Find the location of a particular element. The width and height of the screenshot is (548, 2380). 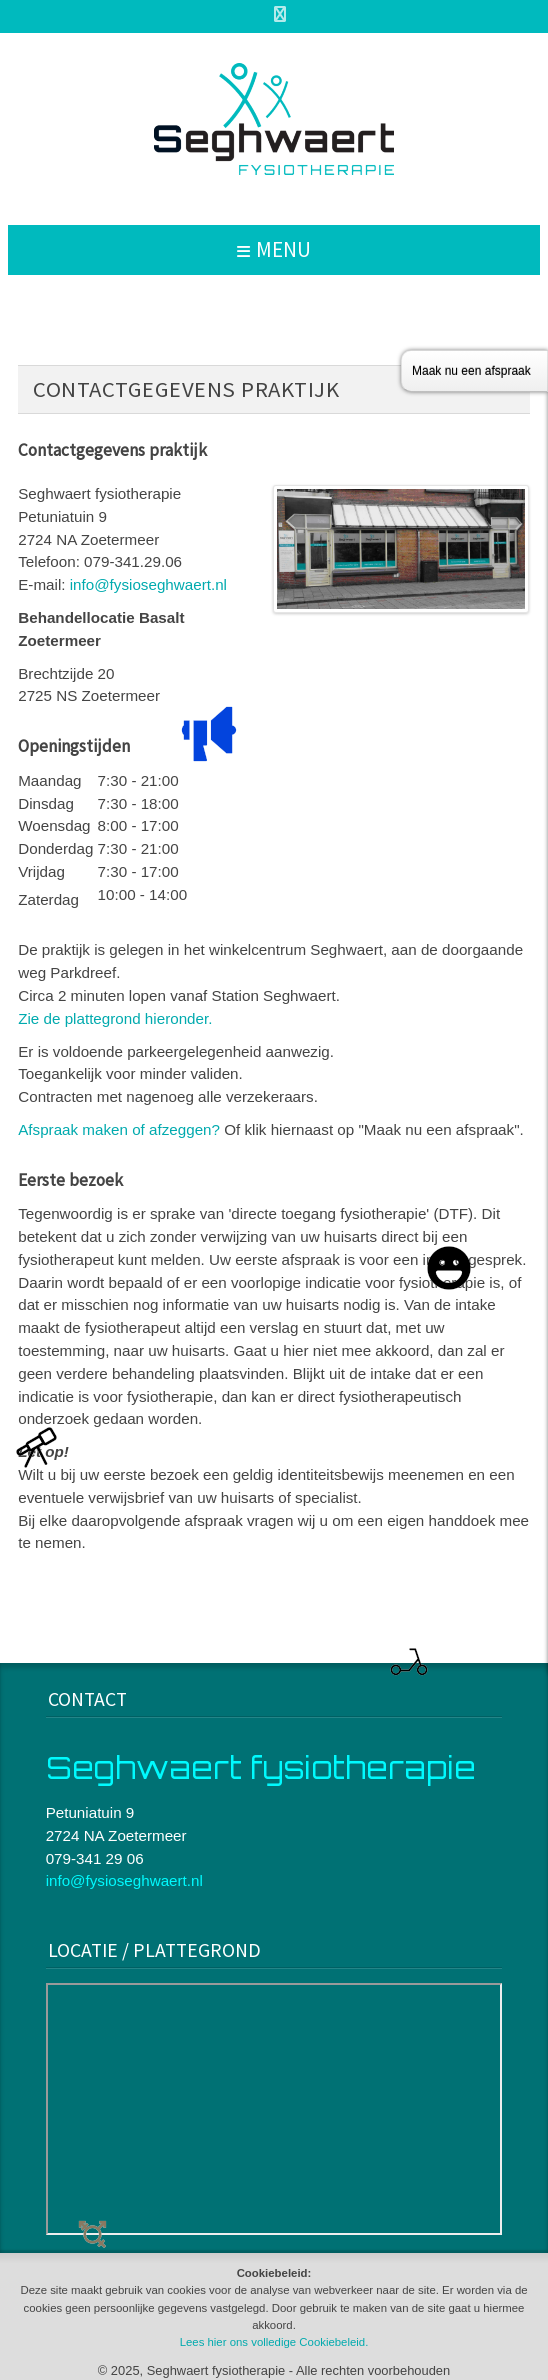

select transgender as gender identity option is located at coordinates (92, 2234).